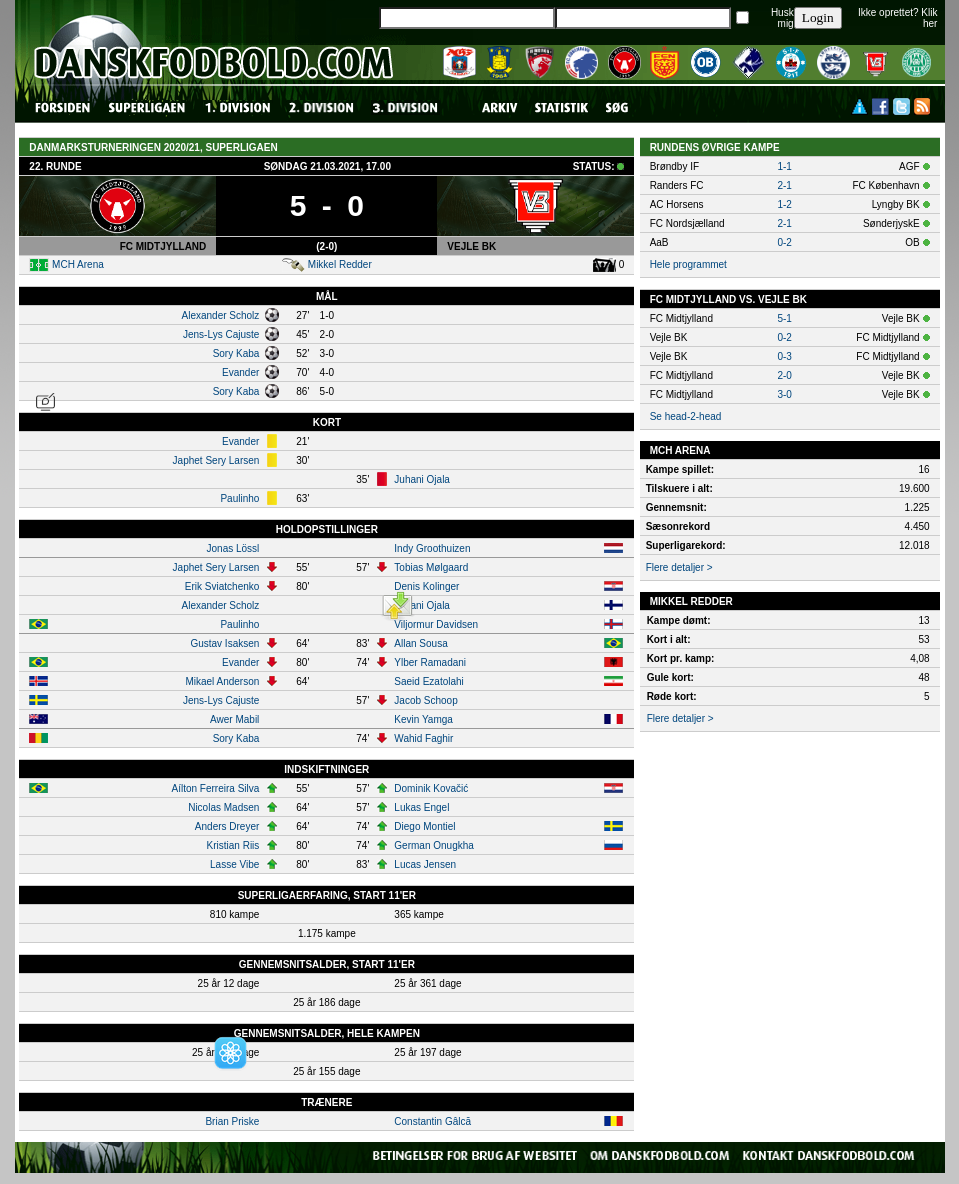 This screenshot has height=1184, width=959. I want to click on sync incoming and outgoing mail, so click(397, 607).